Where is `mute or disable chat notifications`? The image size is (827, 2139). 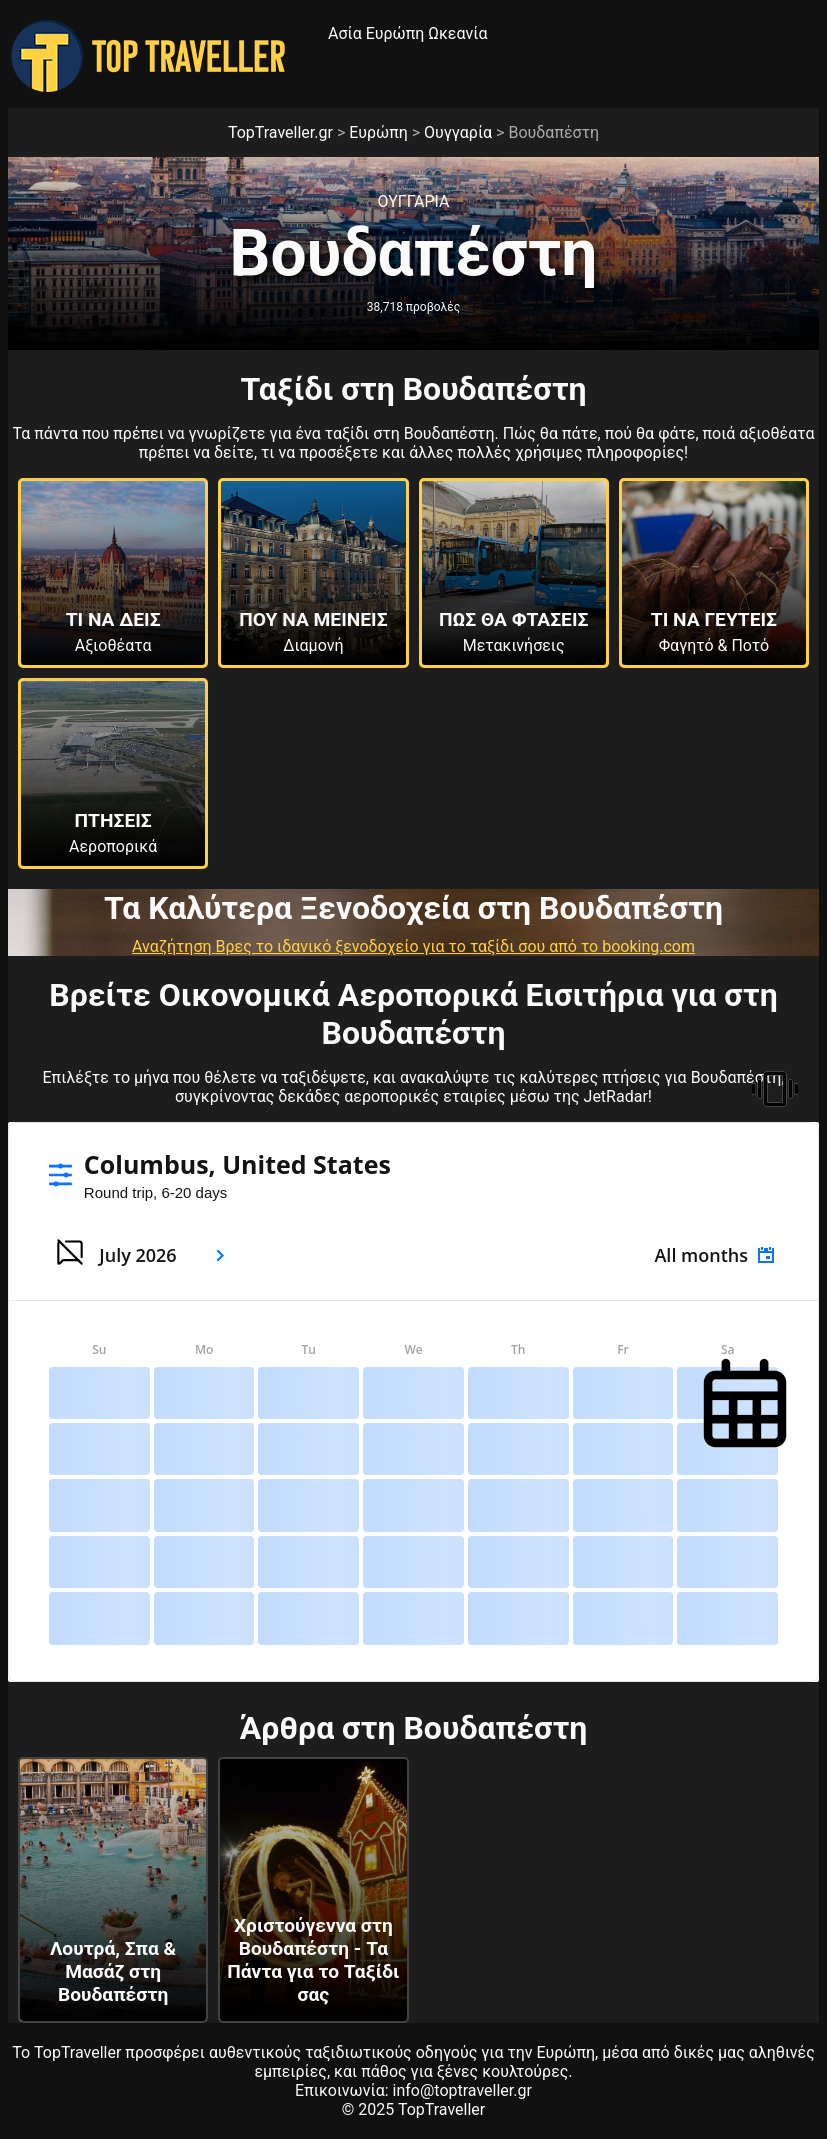 mute or disable chat notifications is located at coordinates (70, 1252).